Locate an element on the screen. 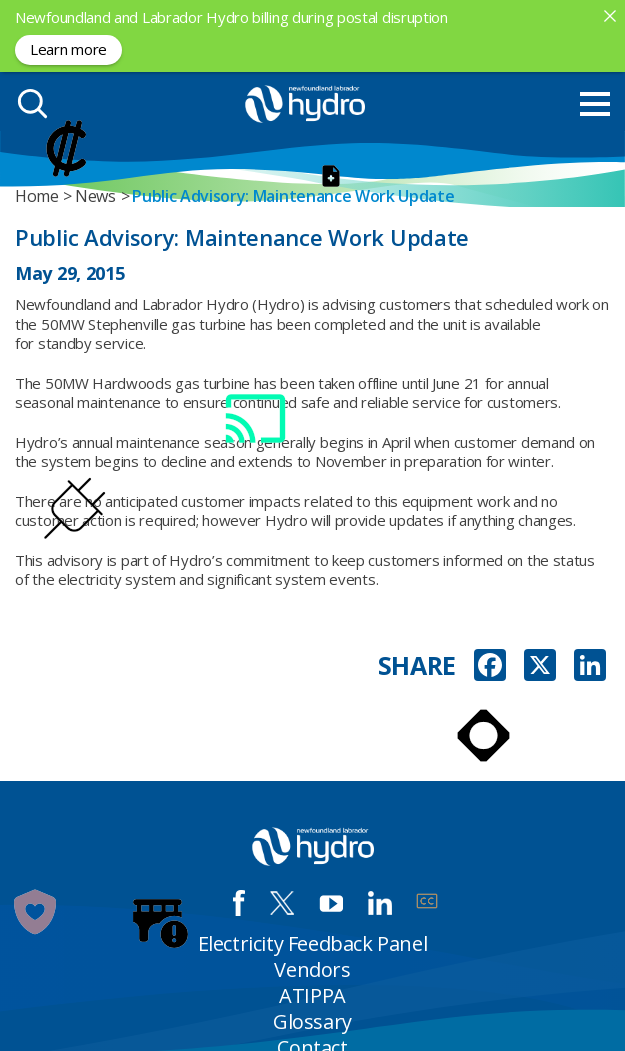  connect to a power source is located at coordinates (73, 509).